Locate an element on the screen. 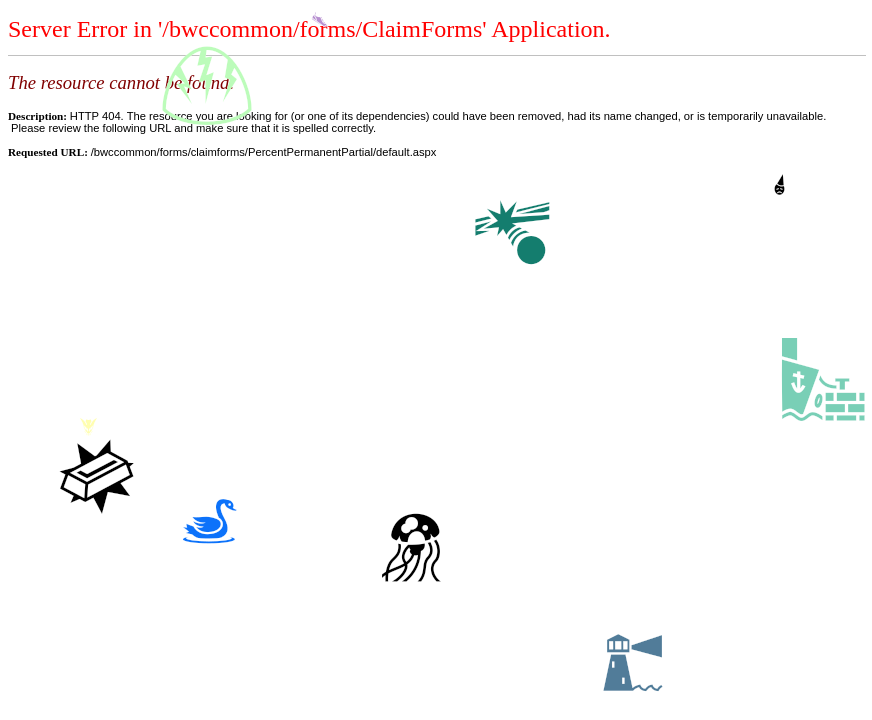 The height and width of the screenshot is (720, 872). activate energy shield or barrier is located at coordinates (207, 85).